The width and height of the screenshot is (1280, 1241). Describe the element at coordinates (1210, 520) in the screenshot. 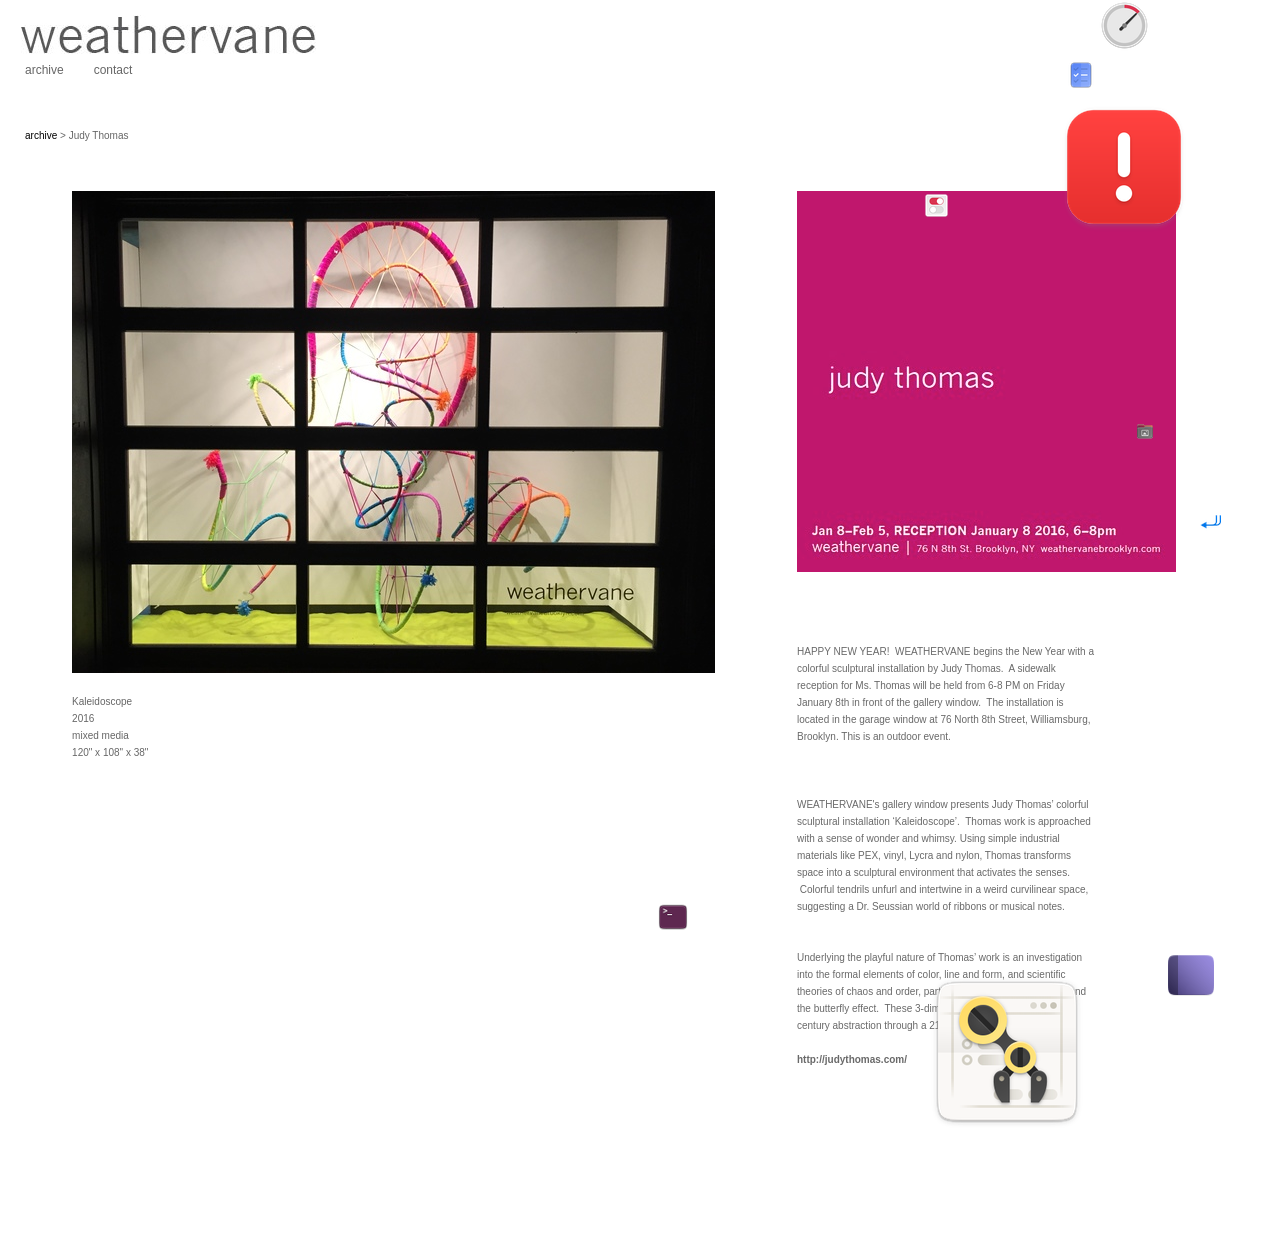

I see `reply to all recipients of an email` at that location.